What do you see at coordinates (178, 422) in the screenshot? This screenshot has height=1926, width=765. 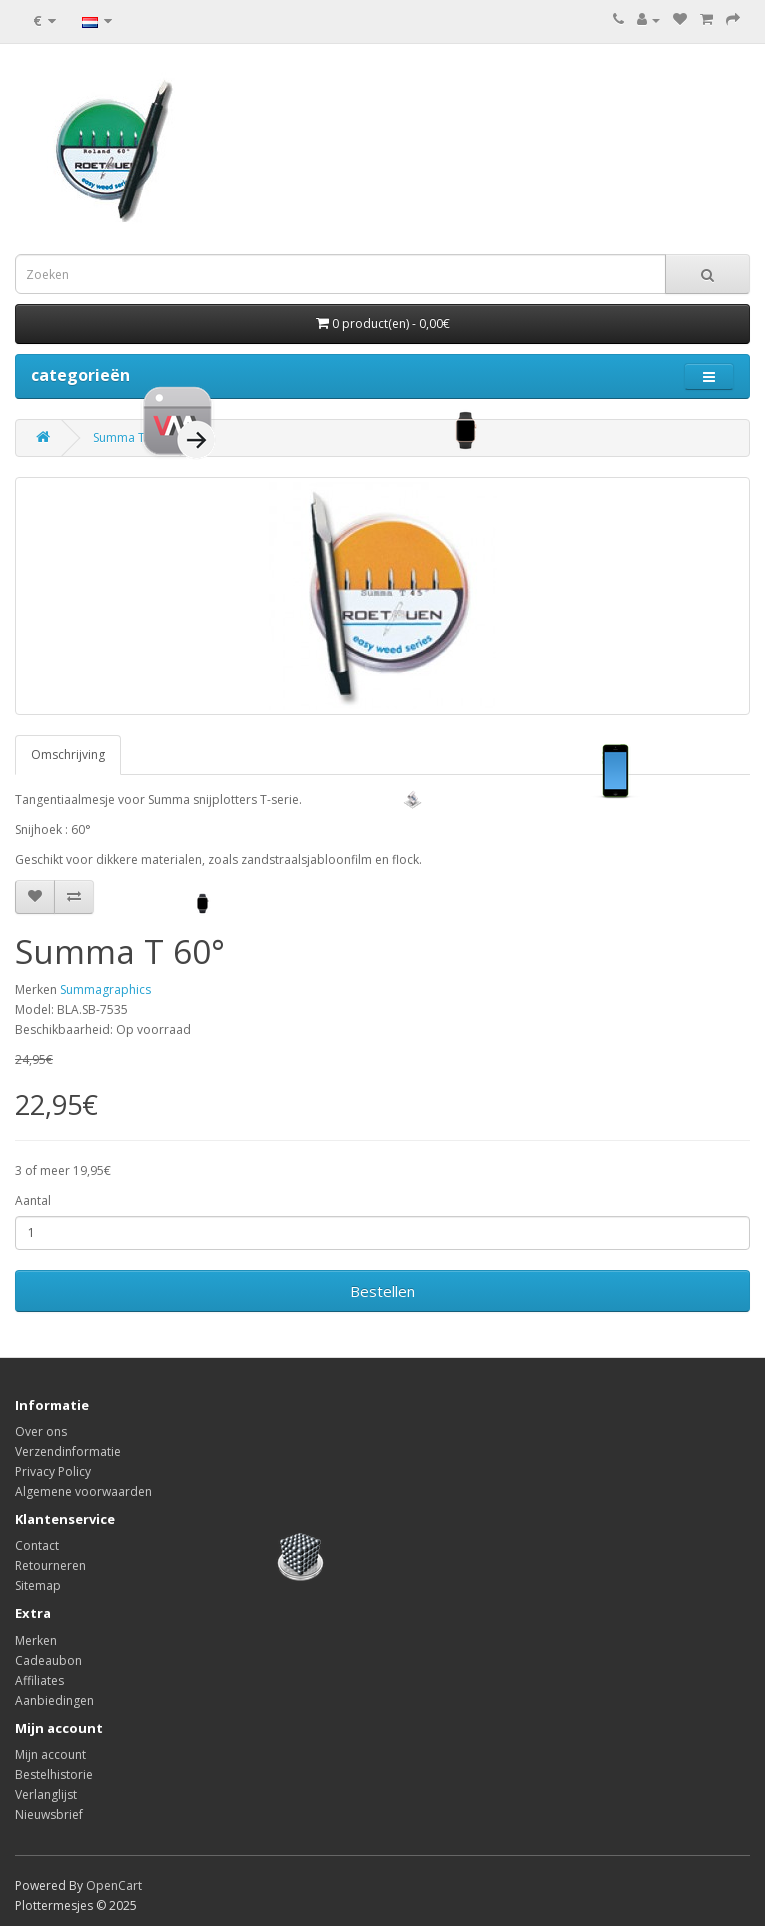 I see `configure virtual machine migration settings` at bounding box center [178, 422].